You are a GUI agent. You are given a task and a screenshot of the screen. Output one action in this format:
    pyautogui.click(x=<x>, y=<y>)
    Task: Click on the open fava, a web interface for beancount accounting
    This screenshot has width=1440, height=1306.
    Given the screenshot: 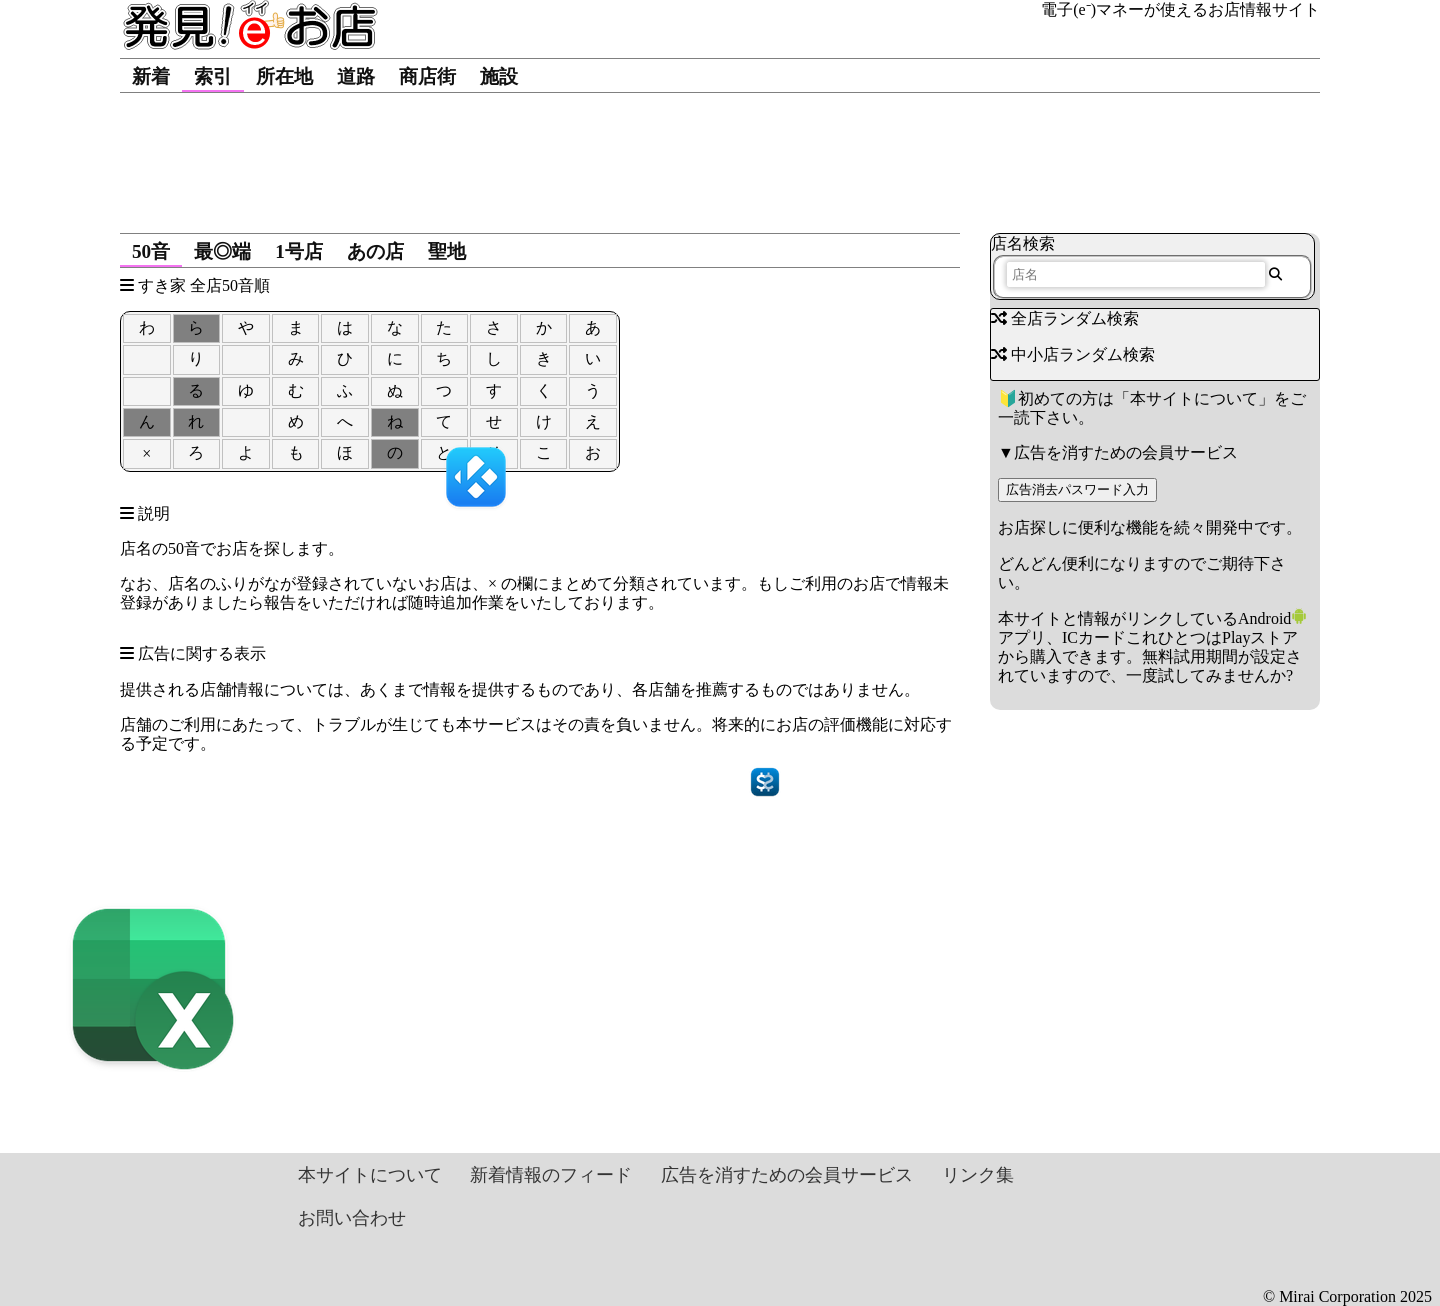 What is the action you would take?
    pyautogui.click(x=765, y=782)
    